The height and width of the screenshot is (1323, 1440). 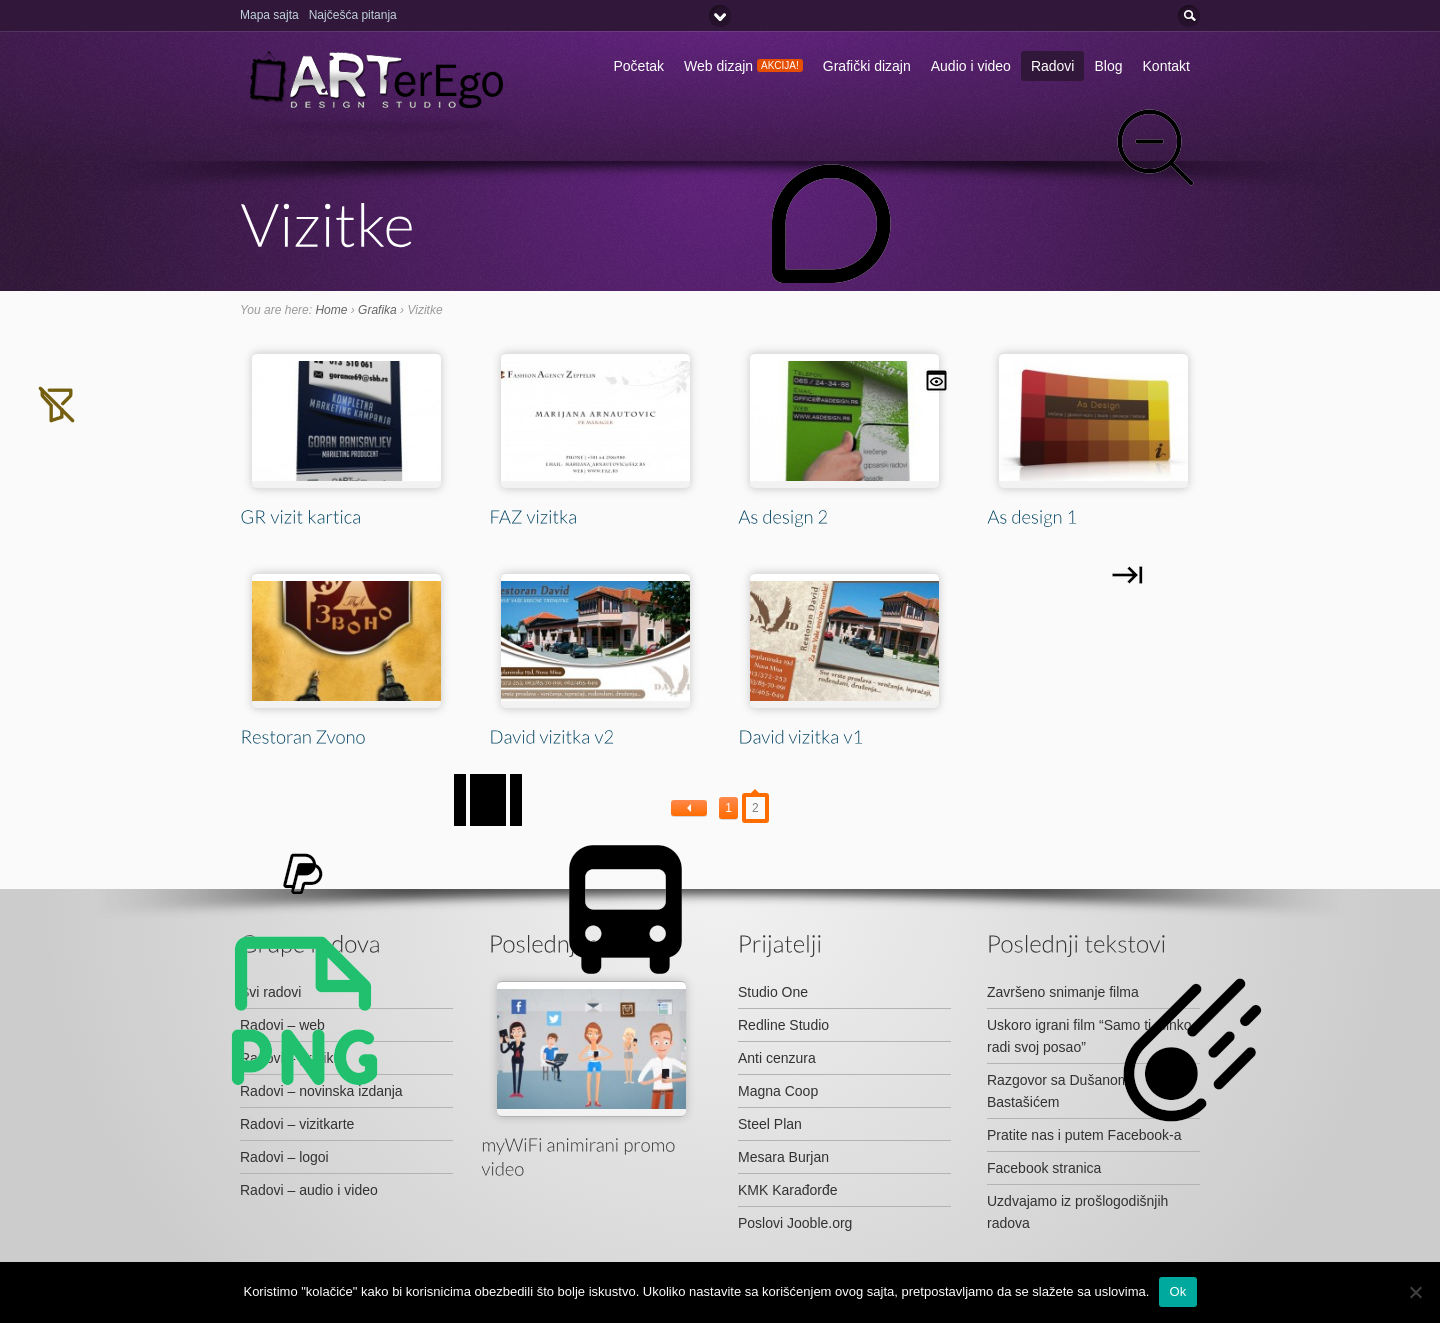 What do you see at coordinates (829, 226) in the screenshot?
I see `open chat or messaging` at bounding box center [829, 226].